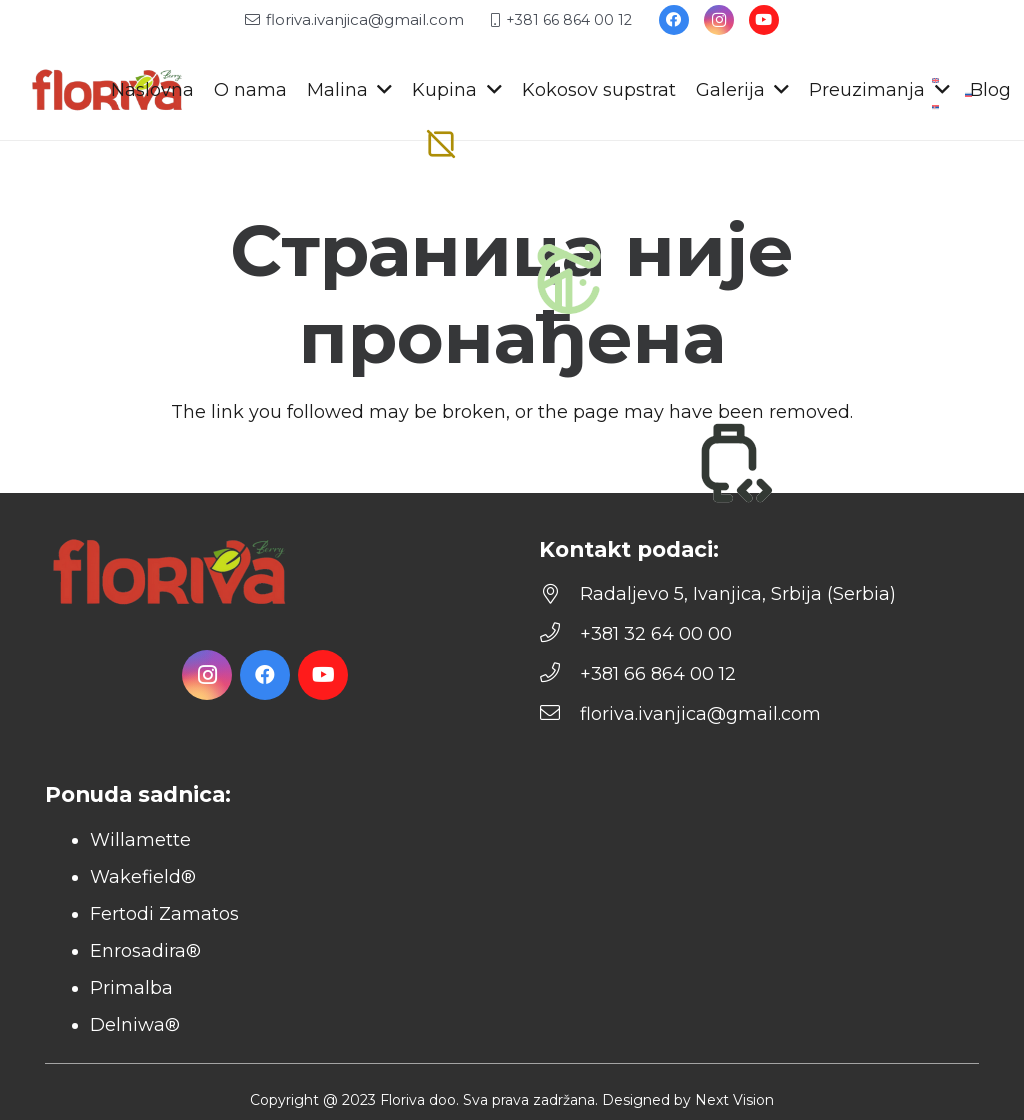 The height and width of the screenshot is (1120, 1024). I want to click on open the New York Times app, so click(569, 279).